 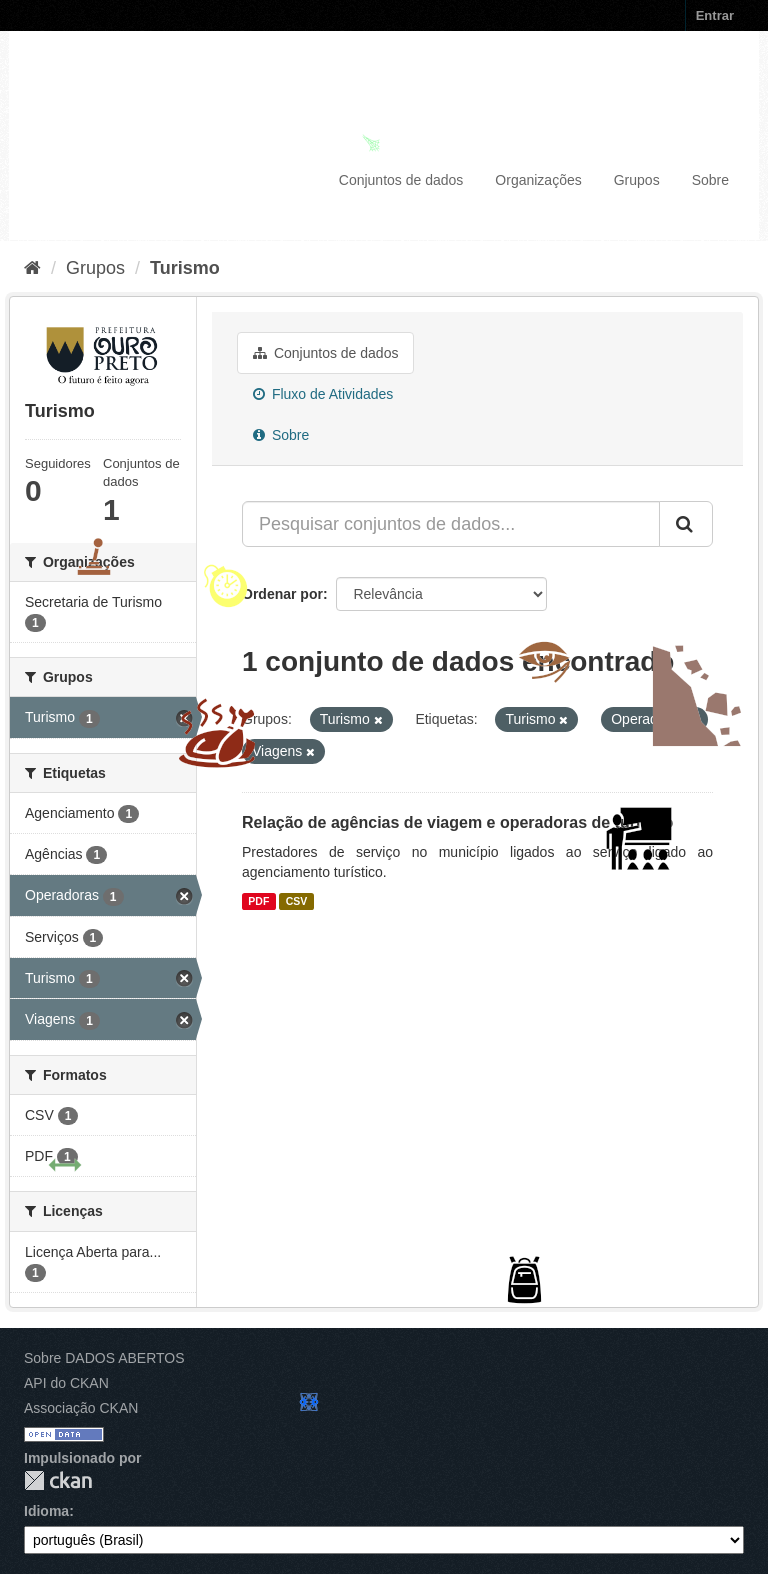 I want to click on indicates a timed event or countdown, so click(x=225, y=585).